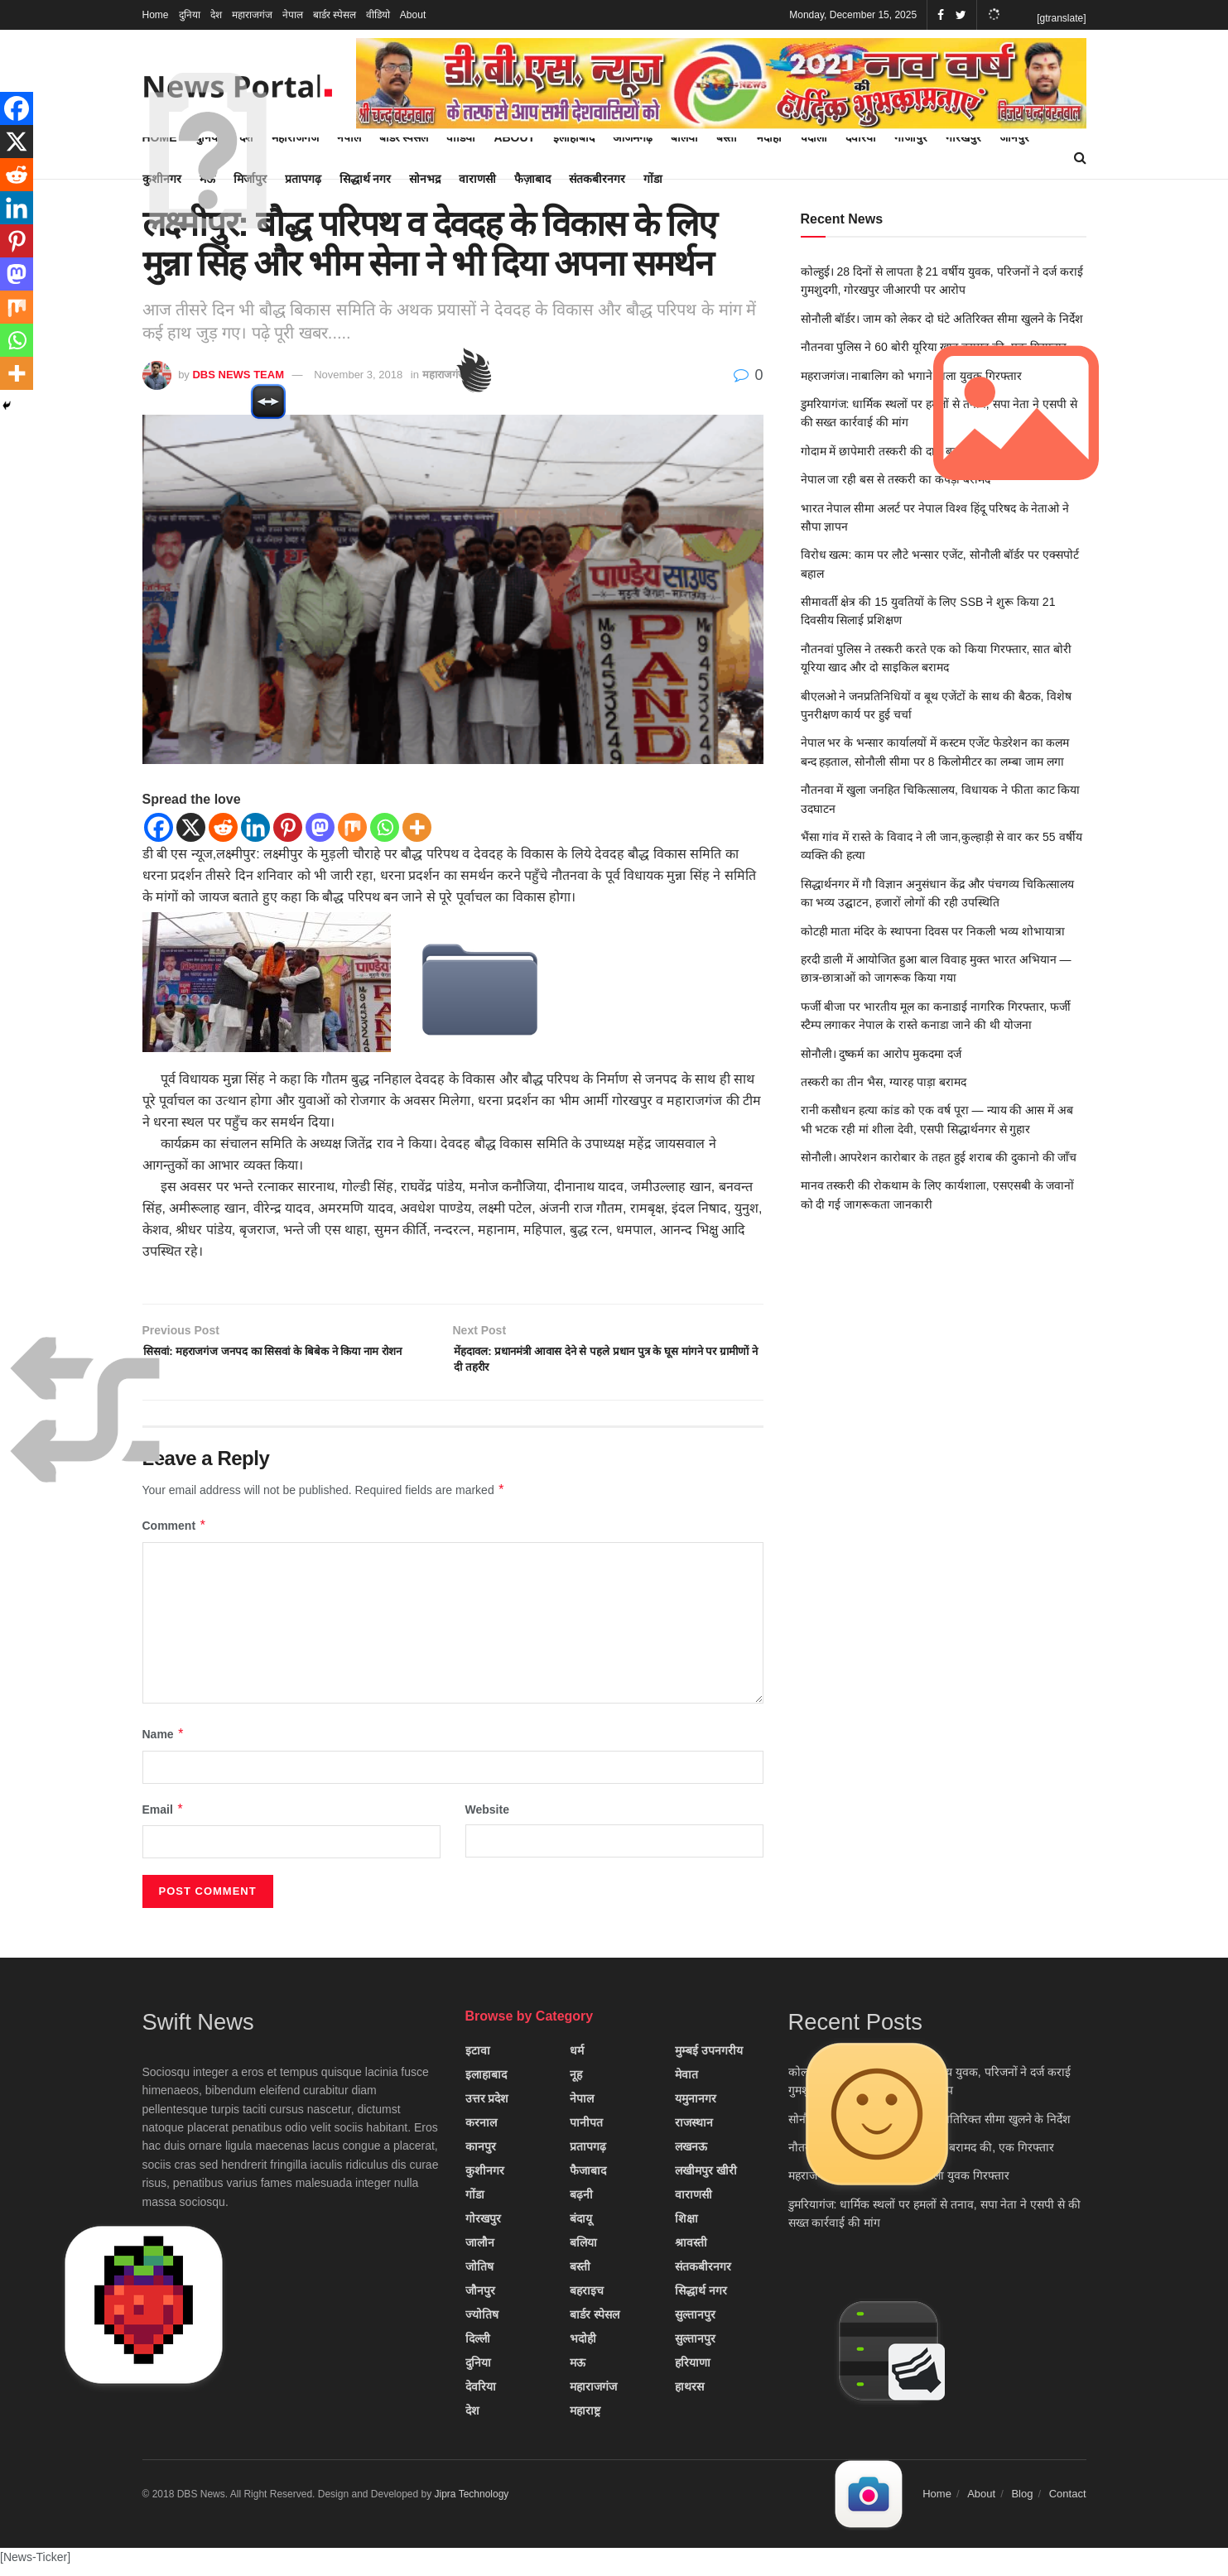 This screenshot has height=2576, width=1228. I want to click on open simplescreenrecorder app, so click(869, 2494).